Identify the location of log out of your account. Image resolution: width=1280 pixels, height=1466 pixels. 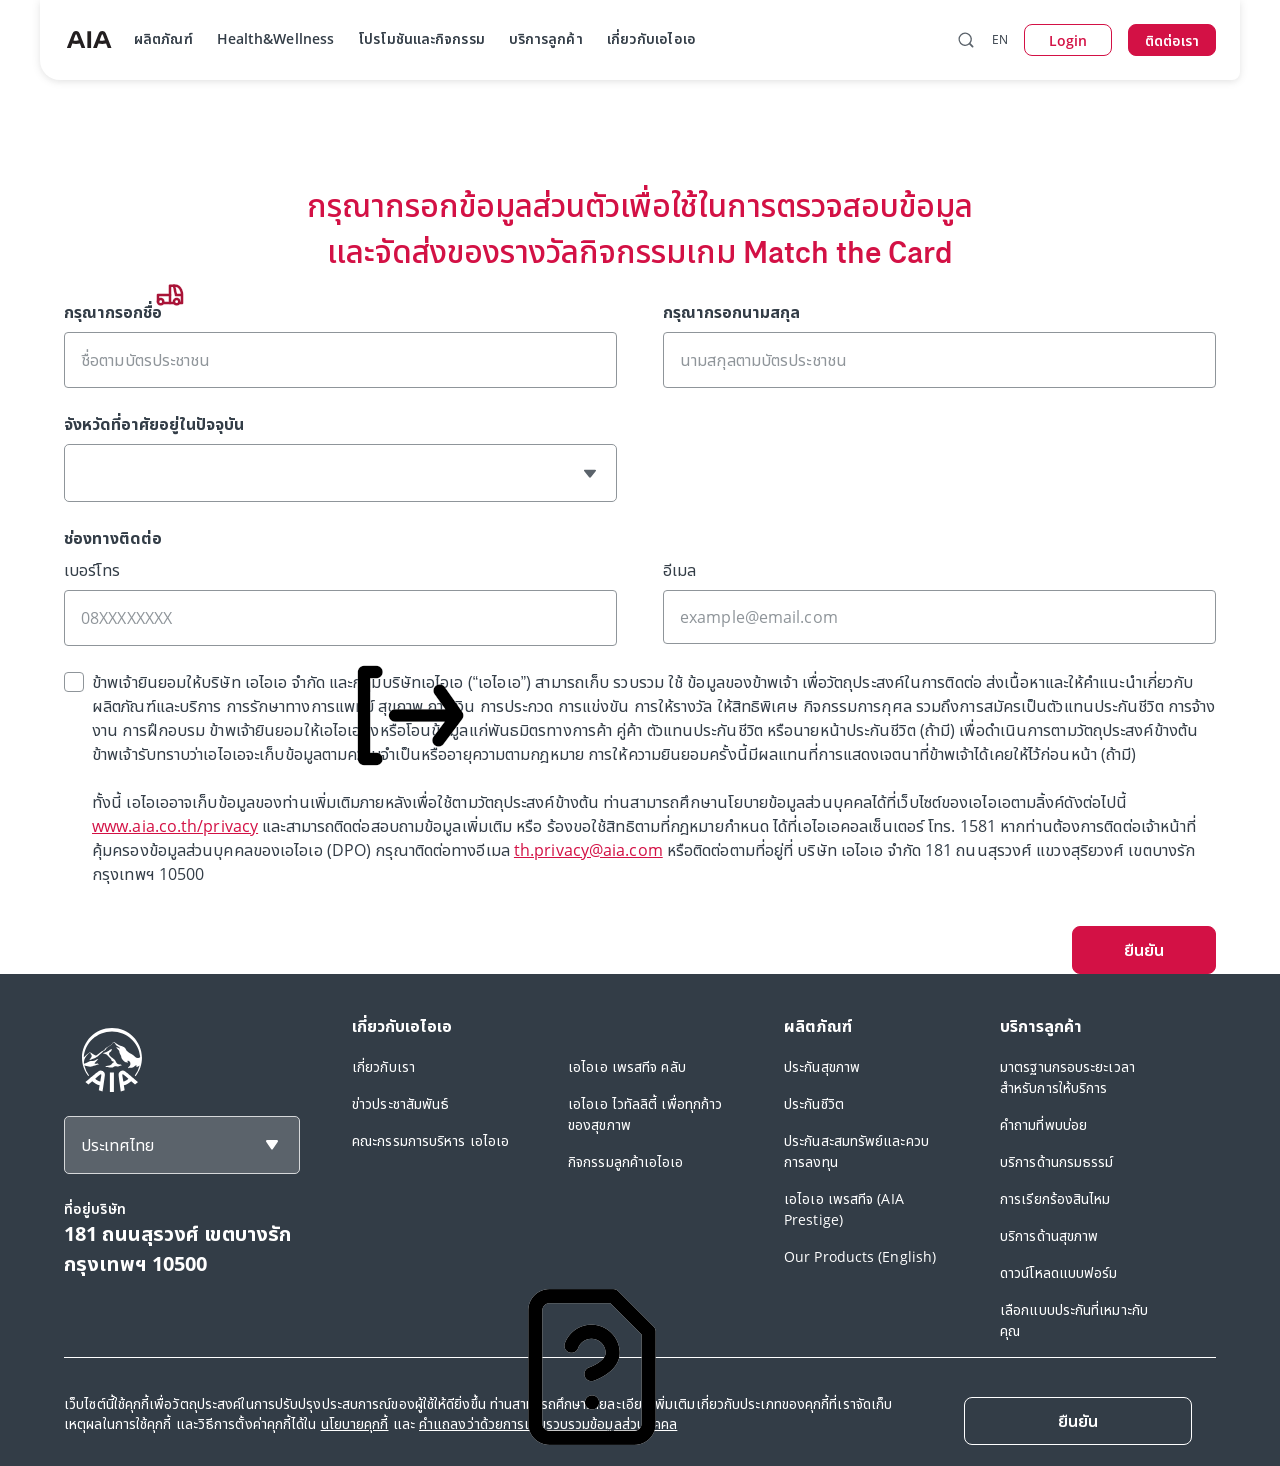
(407, 715).